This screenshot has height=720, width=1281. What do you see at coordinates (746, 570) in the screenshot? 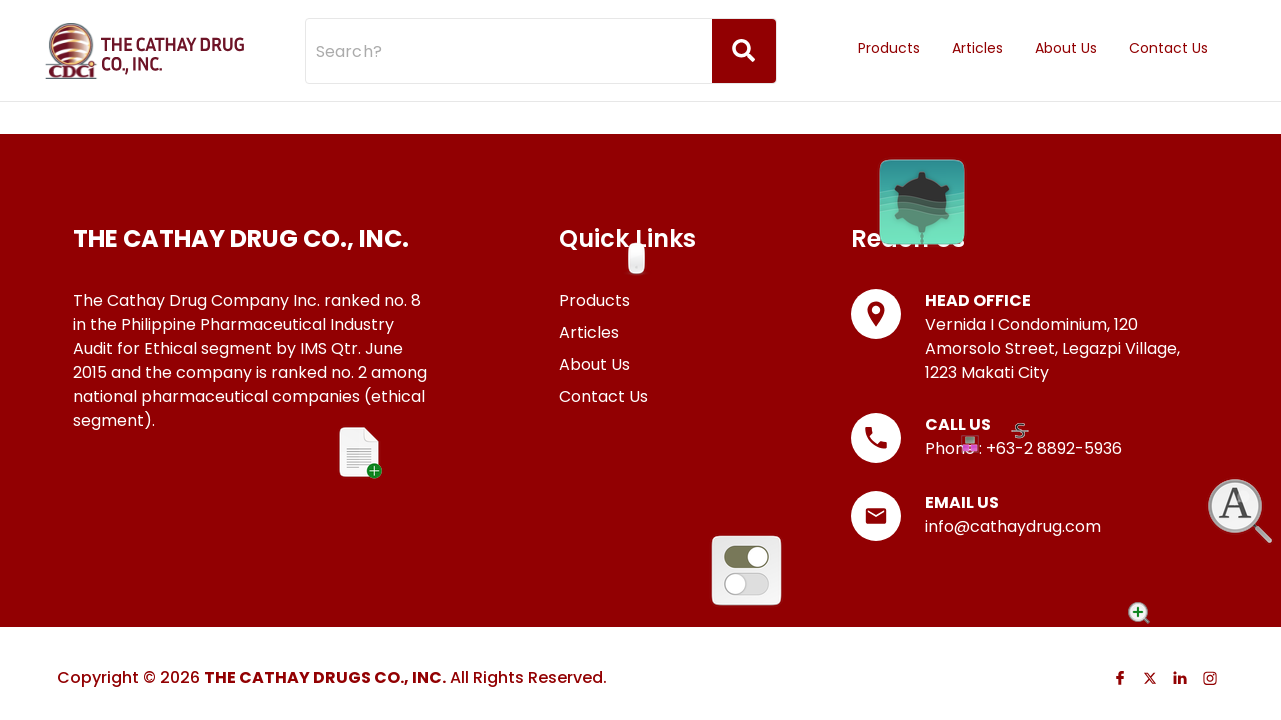
I see `open unity tweak tool to customize desktop settings` at bounding box center [746, 570].